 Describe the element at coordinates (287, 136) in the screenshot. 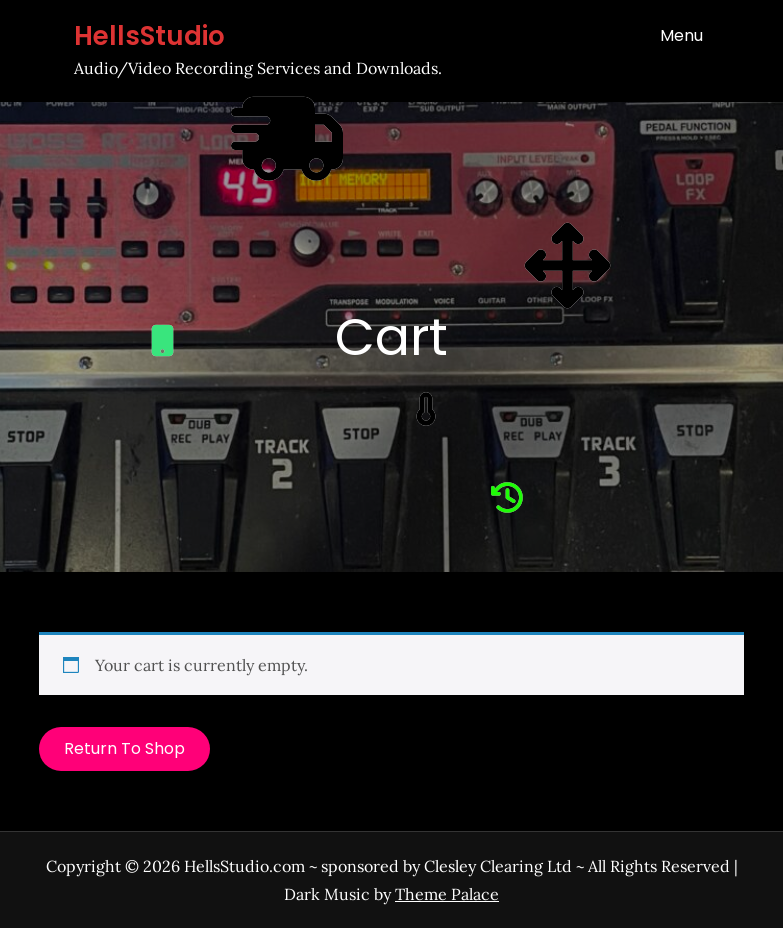

I see `indicates express or expedited shipping` at that location.